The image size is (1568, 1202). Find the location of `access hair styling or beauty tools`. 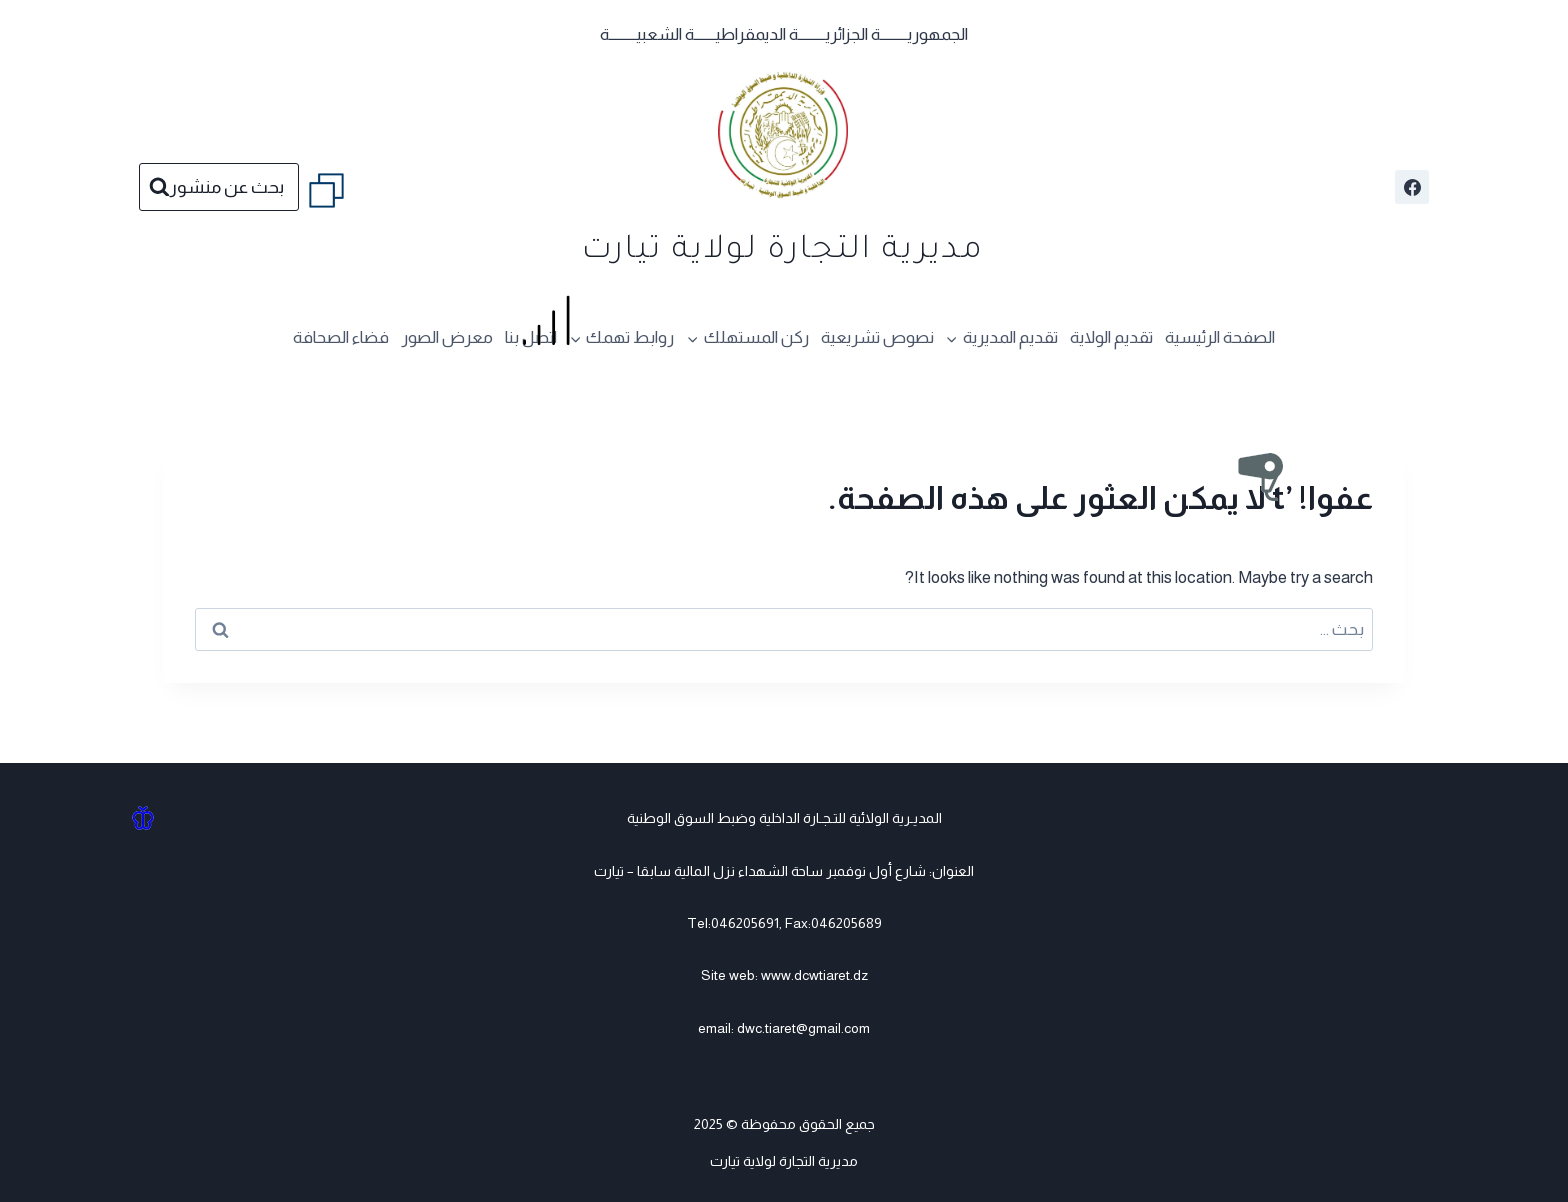

access hair styling or beauty tools is located at coordinates (1261, 474).